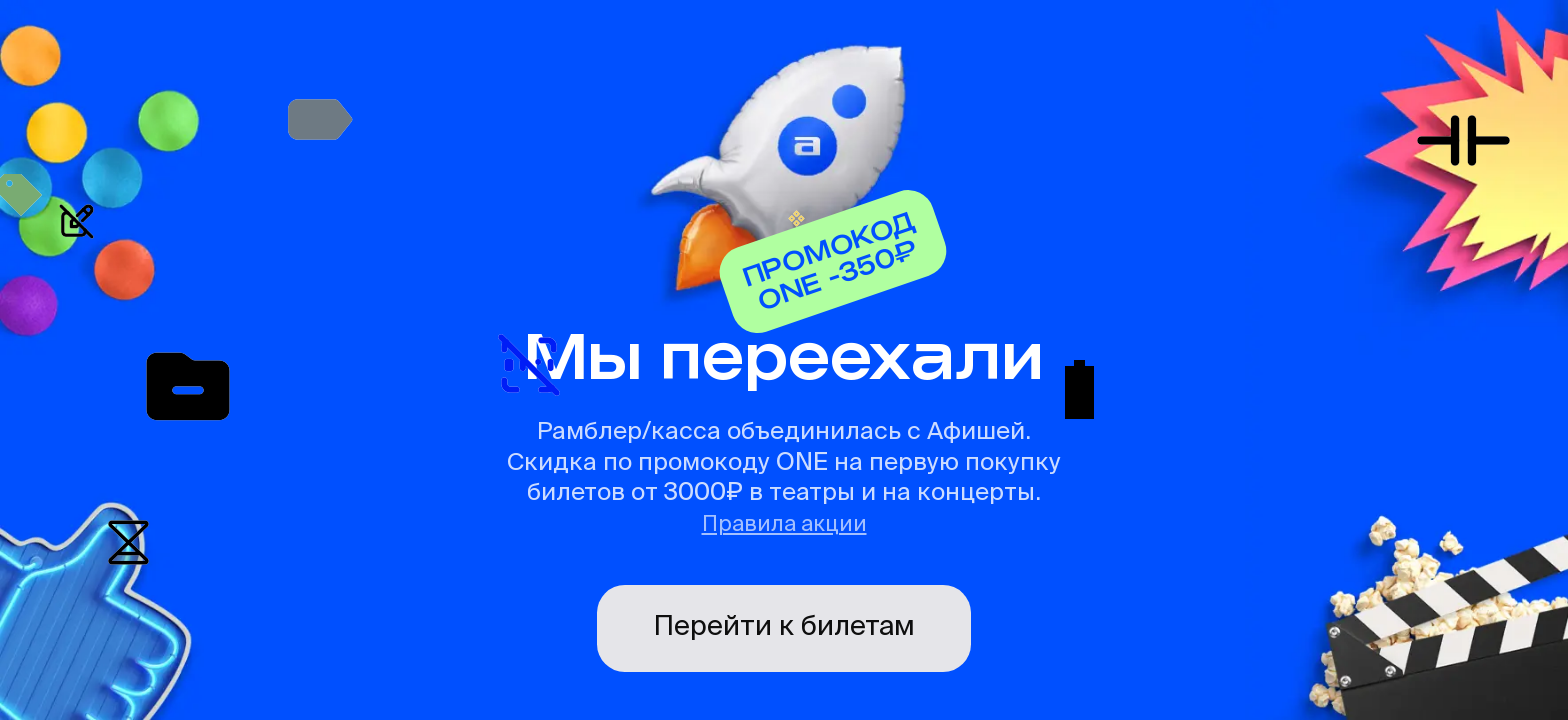  I want to click on add a tag or label to an item, so click(21, 195).